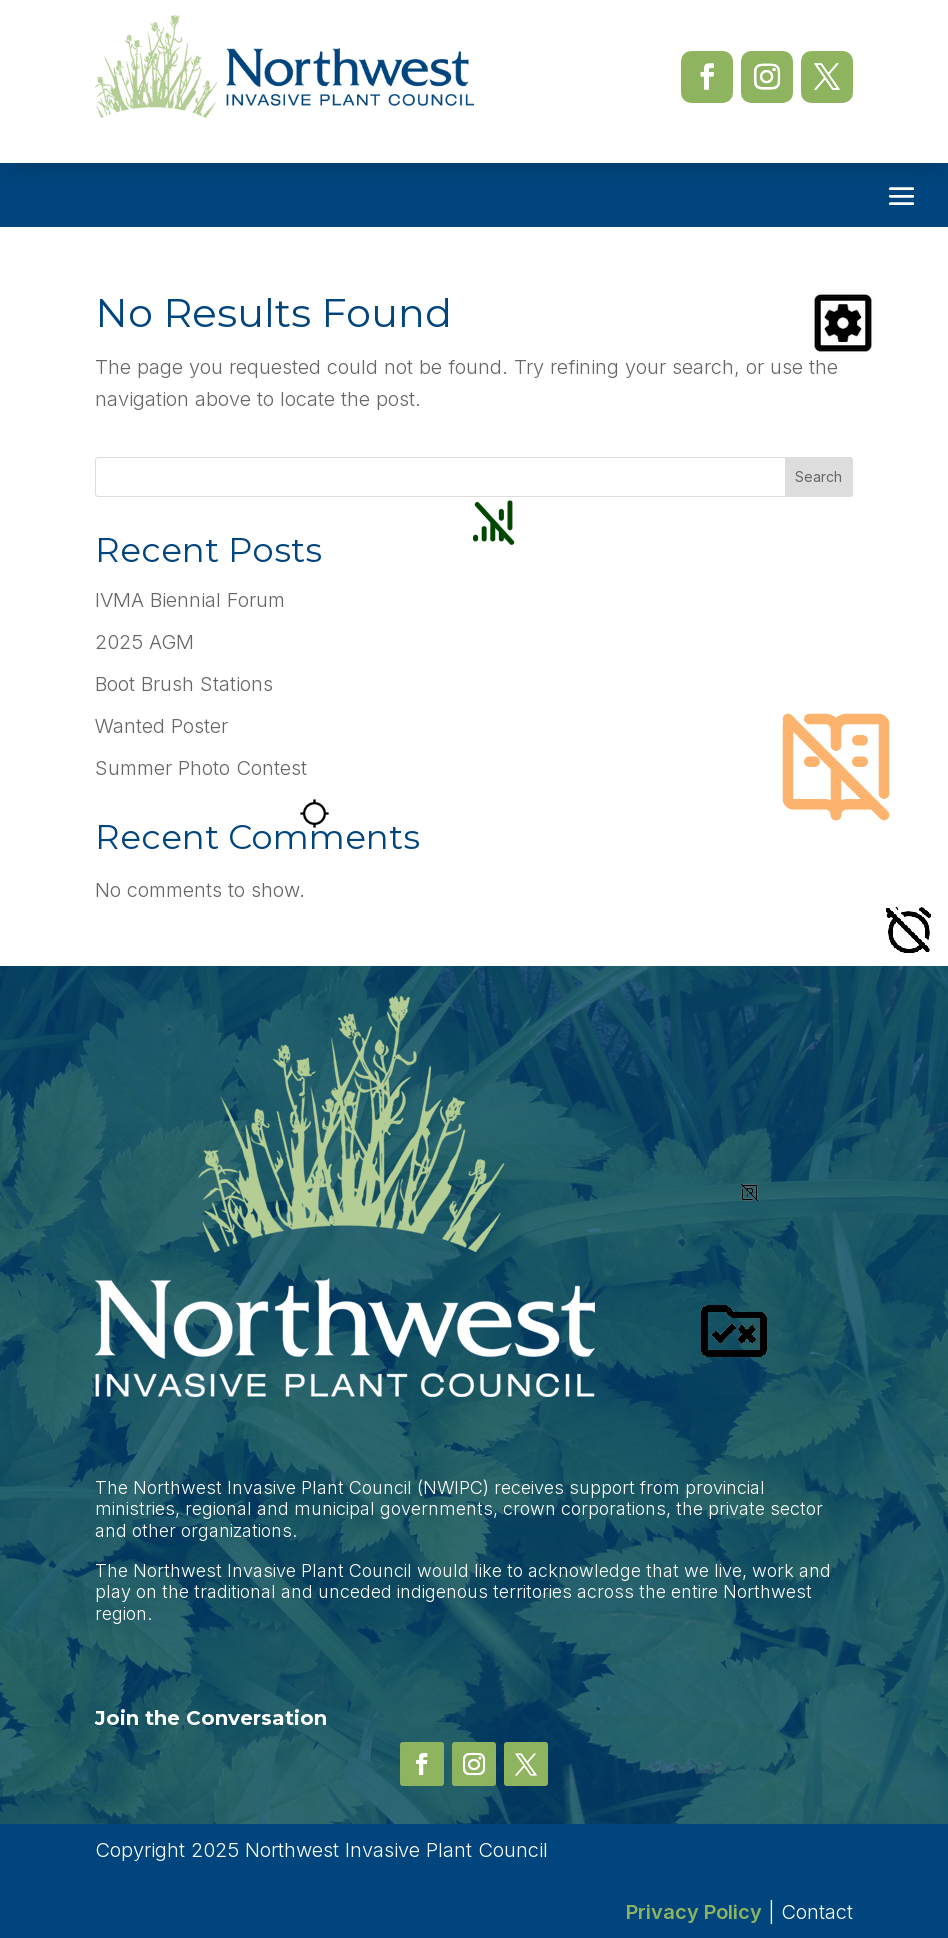 Image resolution: width=948 pixels, height=1938 pixels. I want to click on access application settings, so click(843, 323).